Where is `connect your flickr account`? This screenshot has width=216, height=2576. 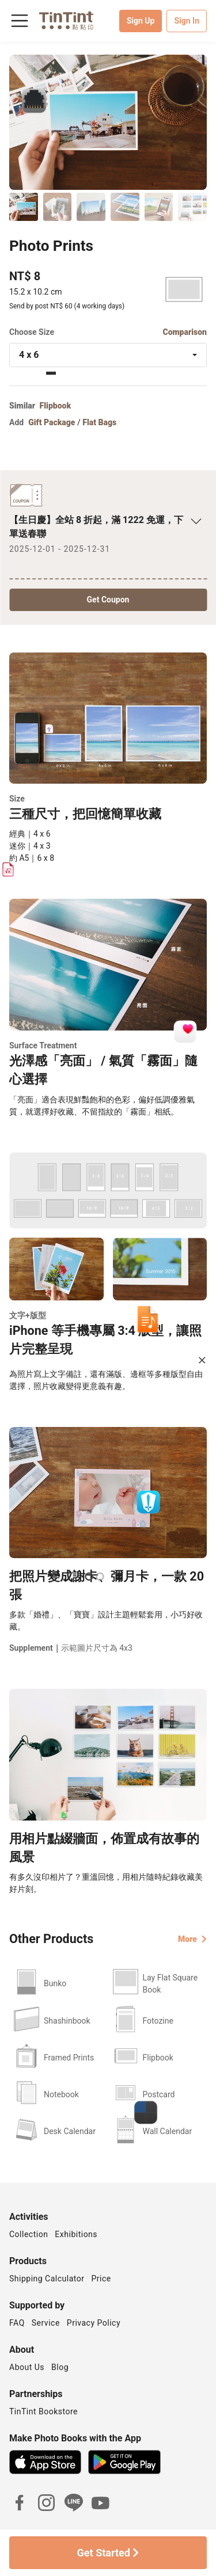 connect your flickr account is located at coordinates (94, 1577).